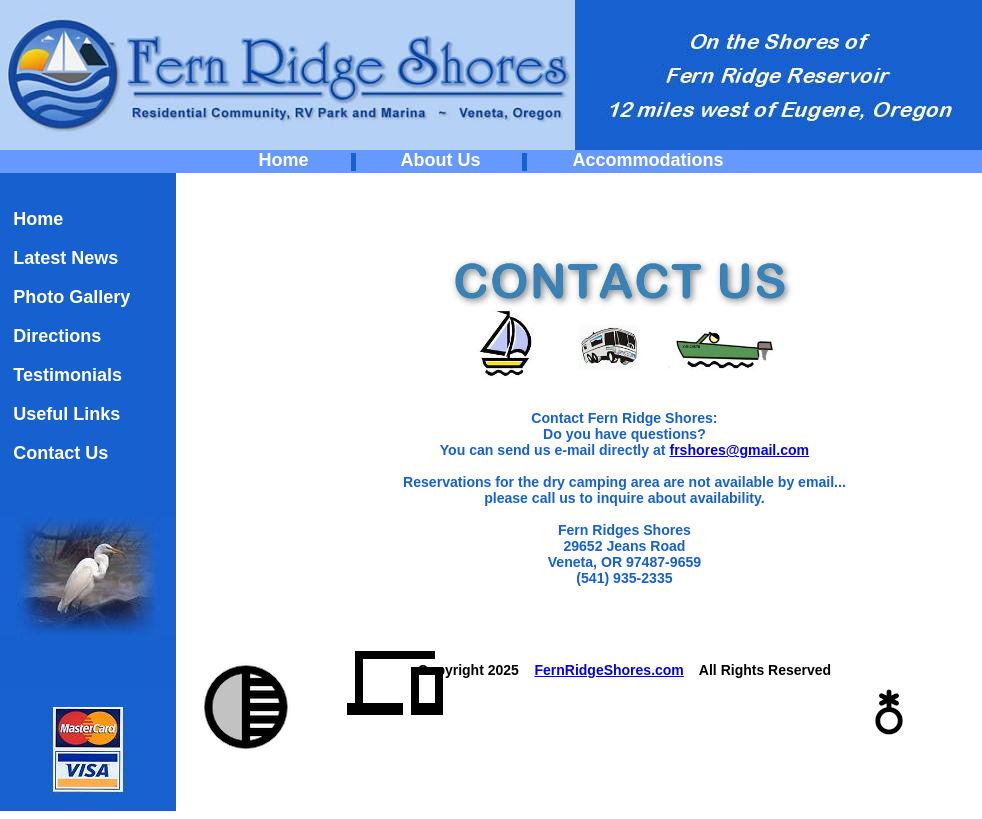 The height and width of the screenshot is (819, 982). Describe the element at coordinates (889, 712) in the screenshot. I see `indicates non-binary gender identity option` at that location.